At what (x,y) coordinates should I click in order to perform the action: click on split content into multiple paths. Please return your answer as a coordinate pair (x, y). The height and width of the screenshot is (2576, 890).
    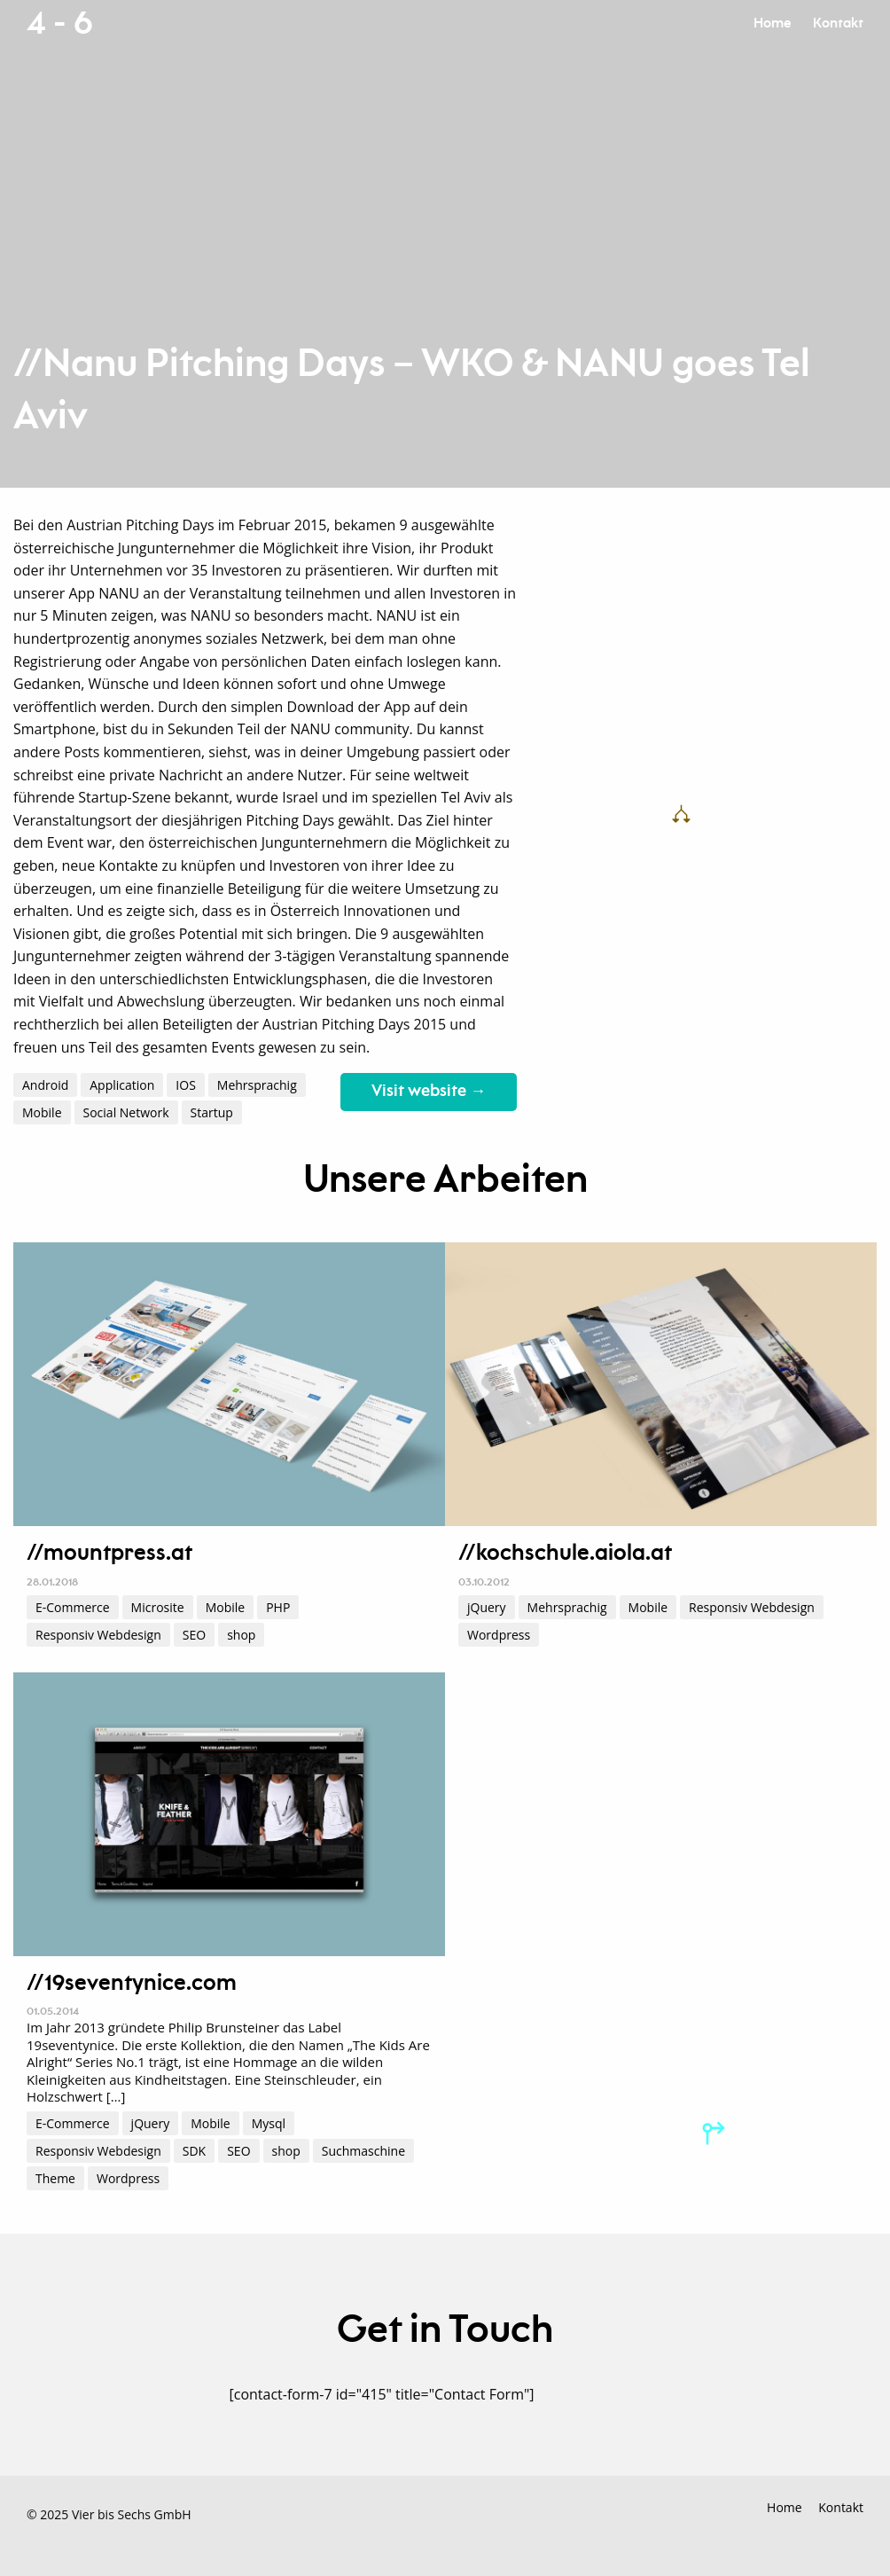
    Looking at the image, I should click on (681, 814).